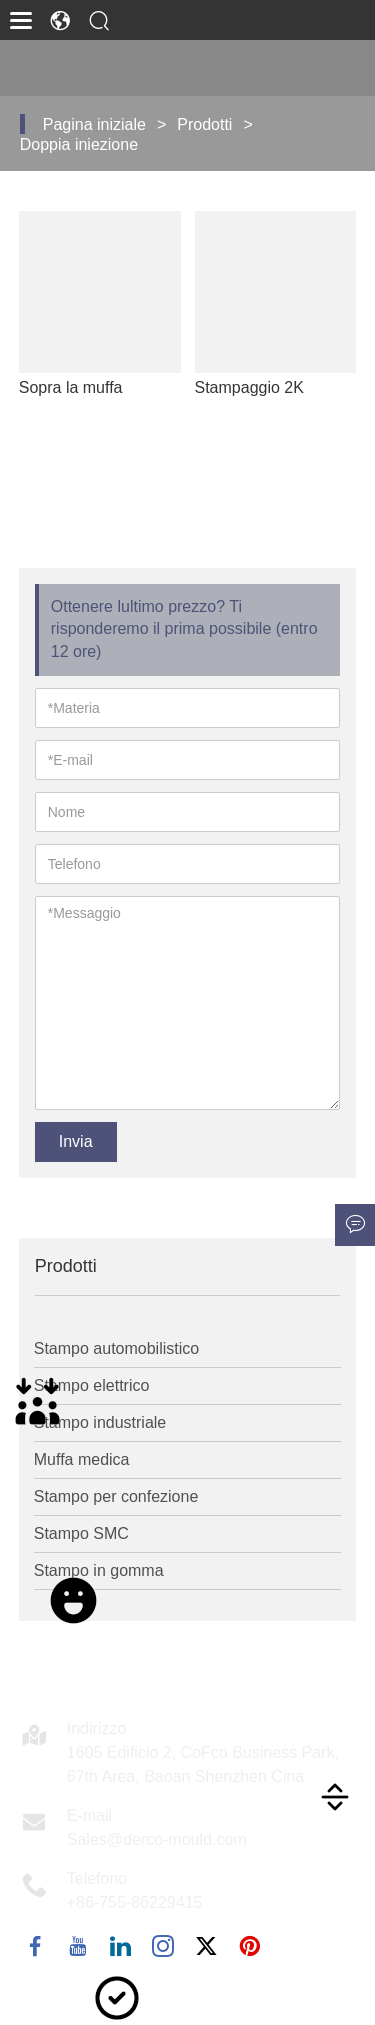 This screenshot has height=2025, width=375. Describe the element at coordinates (335, 1797) in the screenshot. I see `insert a horizontal divider between content sections` at that location.